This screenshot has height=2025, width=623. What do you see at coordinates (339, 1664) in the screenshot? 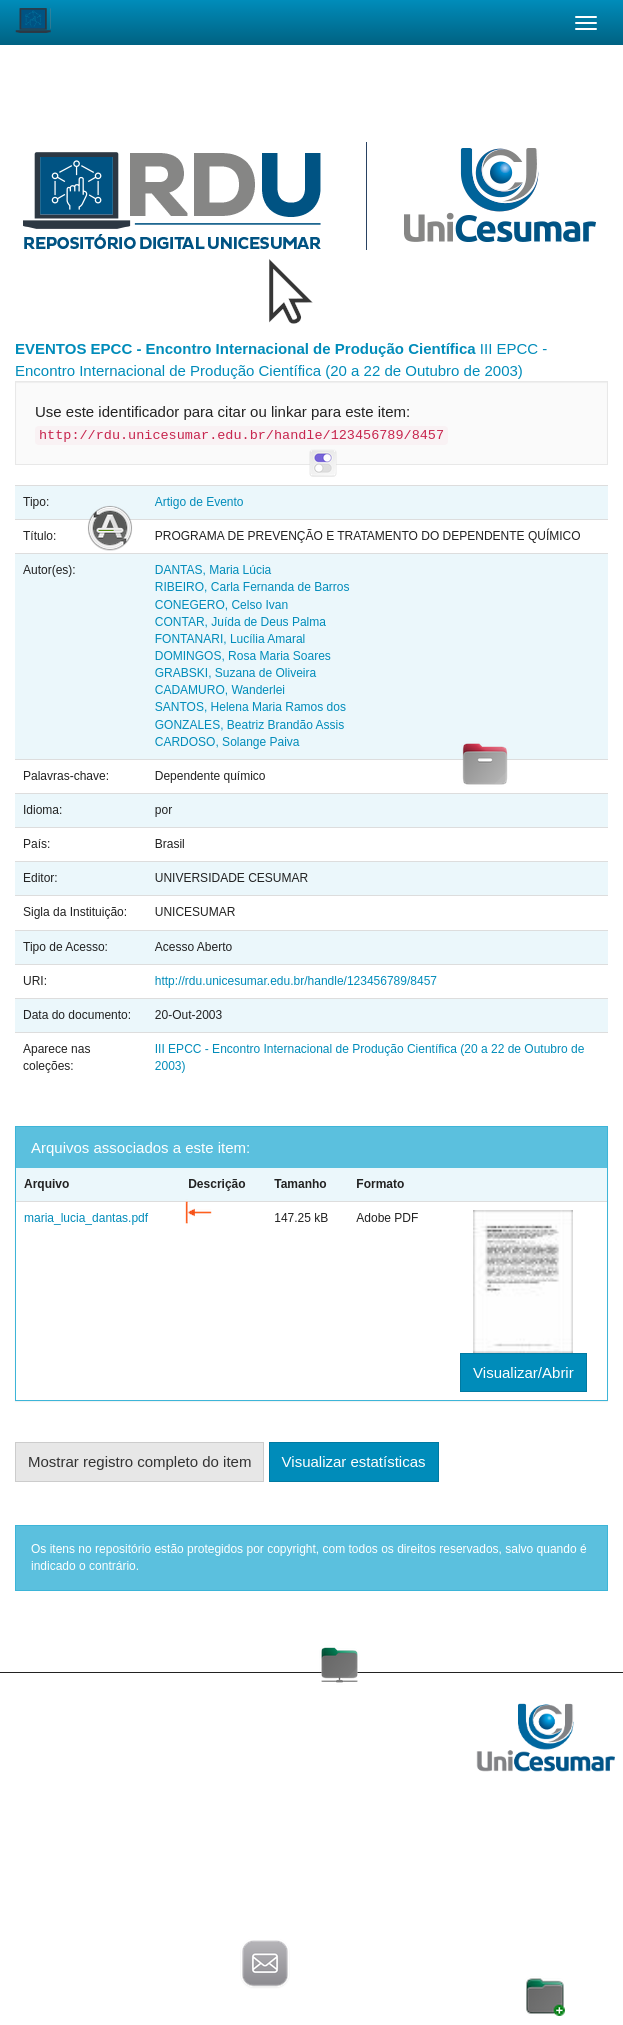
I see `access files stored on a remote server` at bounding box center [339, 1664].